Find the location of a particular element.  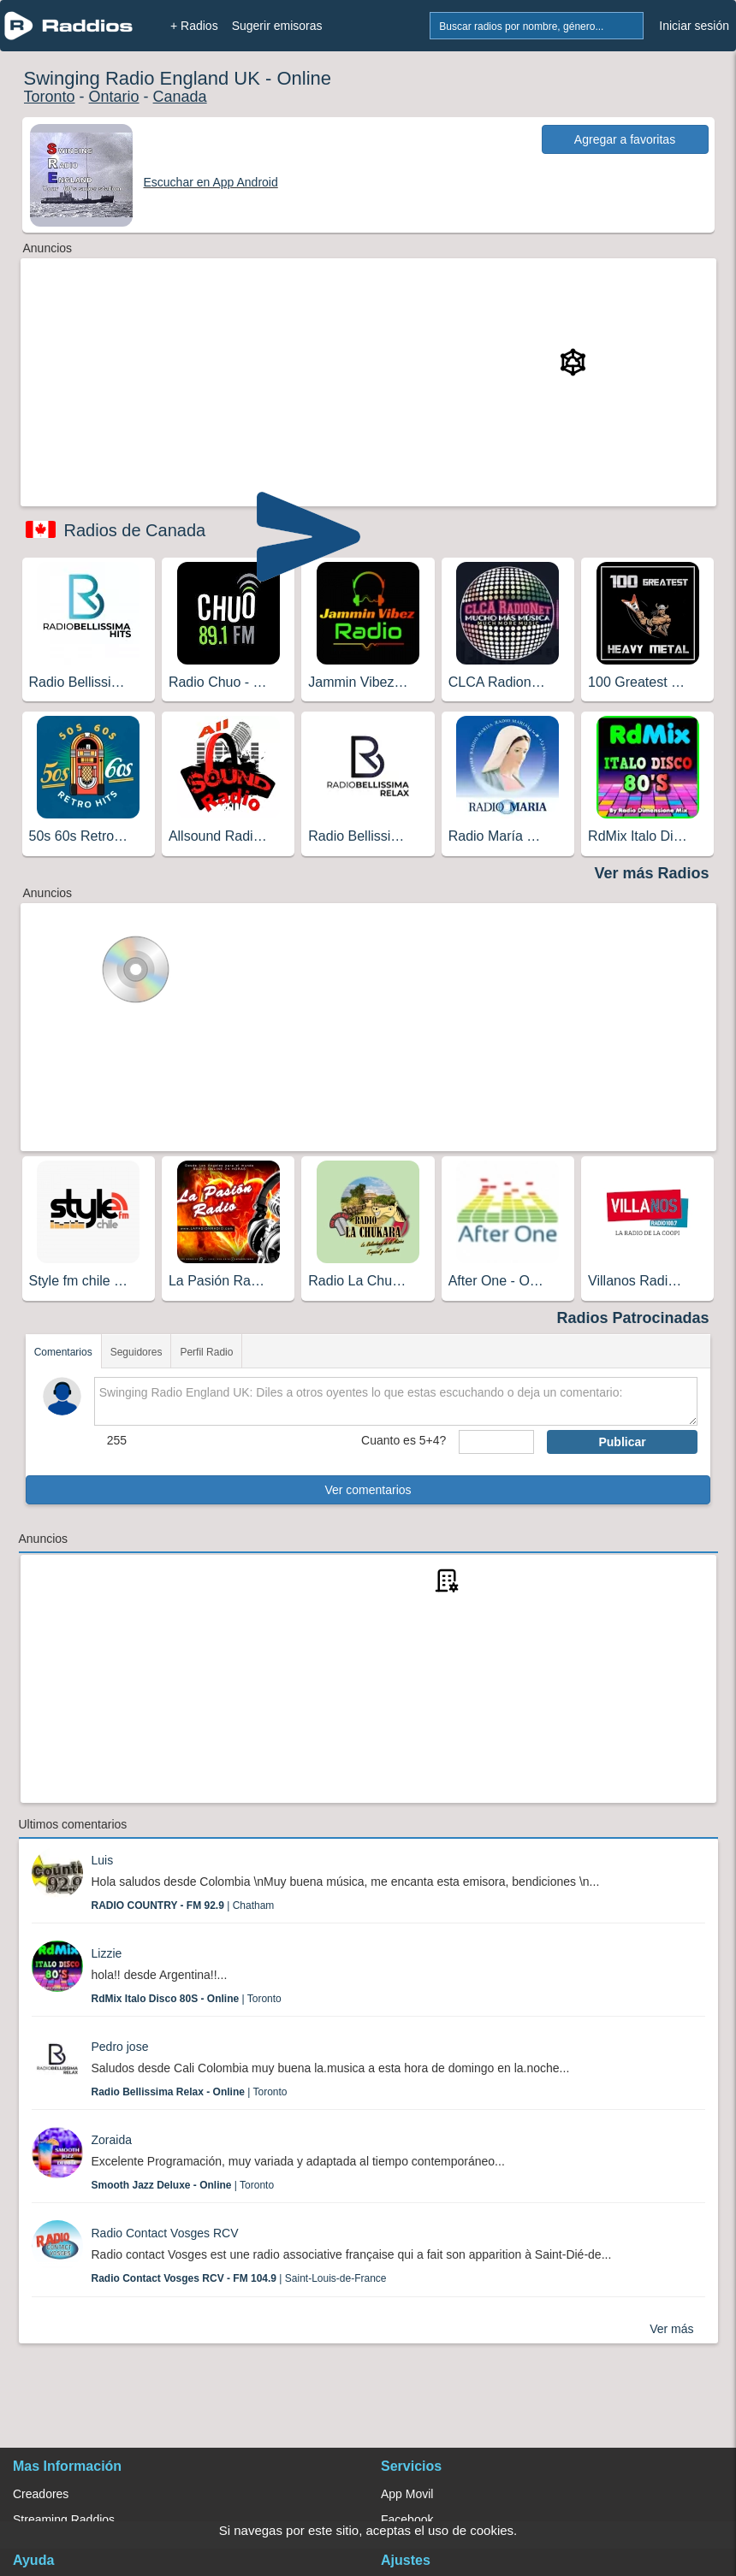

access building or facility settings is located at coordinates (447, 1580).